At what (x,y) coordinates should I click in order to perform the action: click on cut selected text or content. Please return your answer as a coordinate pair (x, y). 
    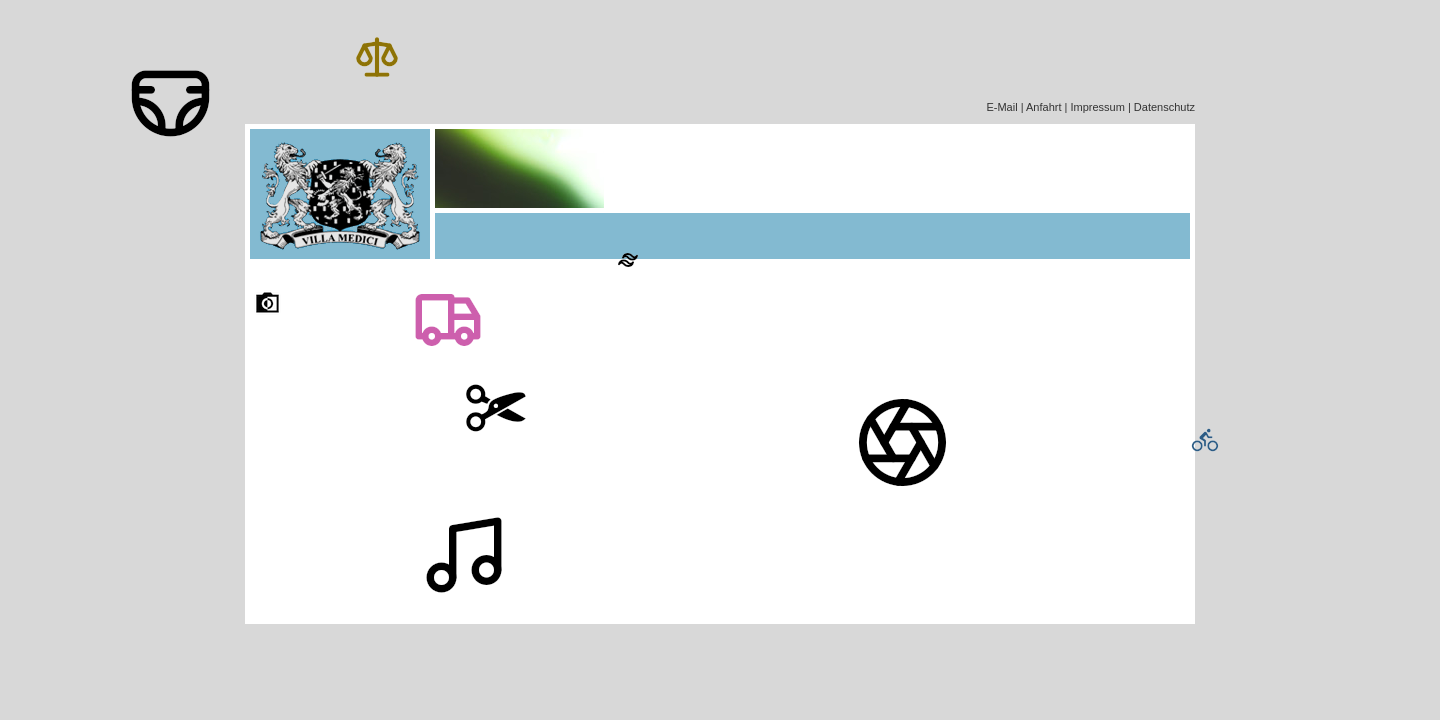
    Looking at the image, I should click on (496, 408).